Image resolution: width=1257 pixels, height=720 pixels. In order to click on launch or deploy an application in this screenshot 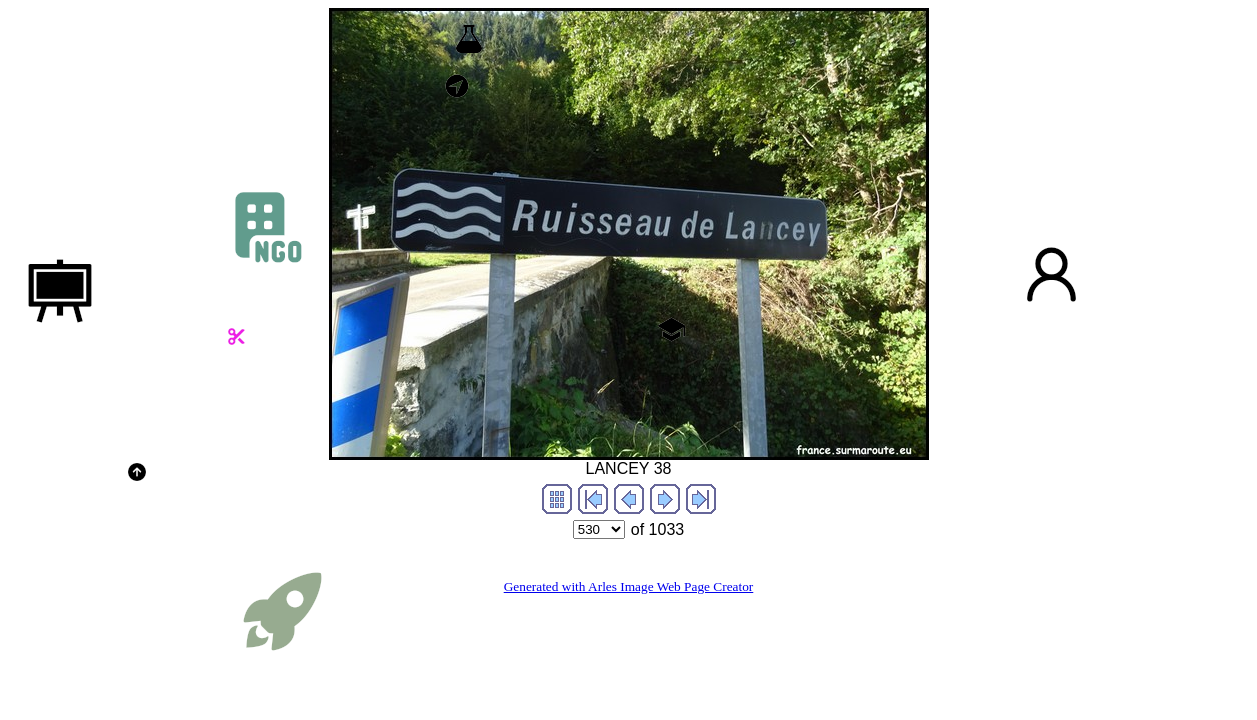, I will do `click(282, 611)`.